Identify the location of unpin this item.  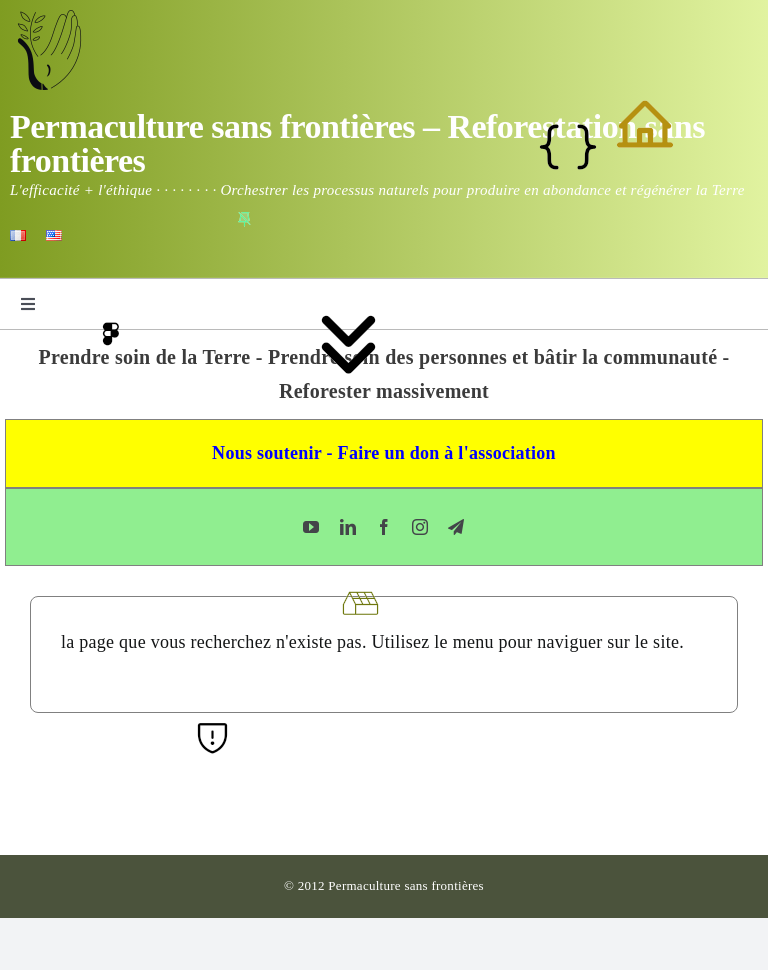
(244, 218).